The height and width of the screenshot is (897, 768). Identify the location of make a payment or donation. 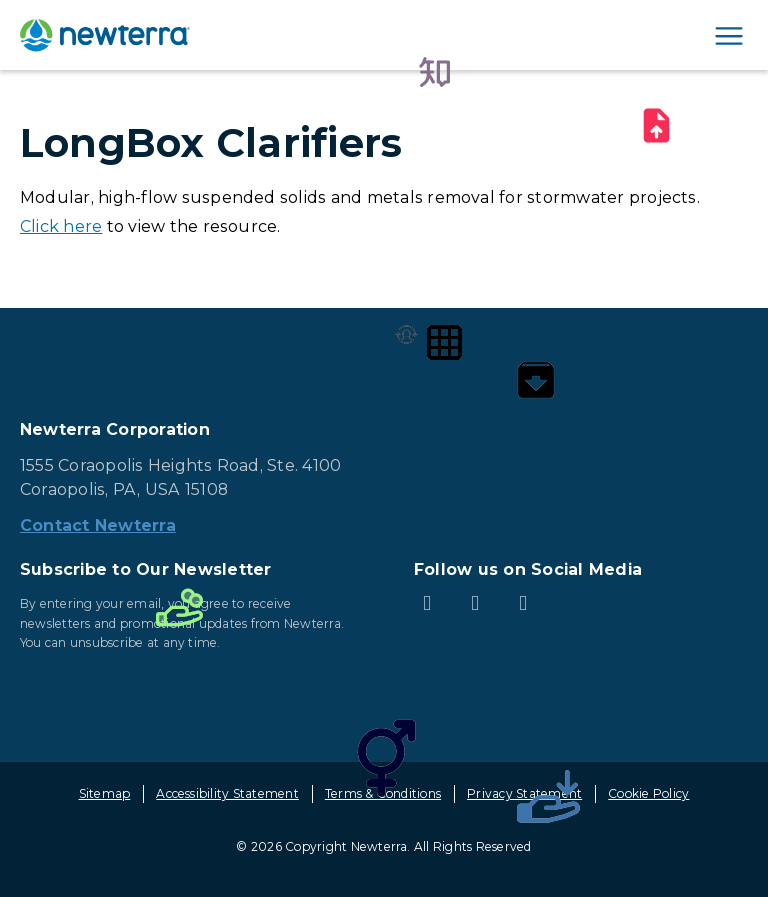
(181, 609).